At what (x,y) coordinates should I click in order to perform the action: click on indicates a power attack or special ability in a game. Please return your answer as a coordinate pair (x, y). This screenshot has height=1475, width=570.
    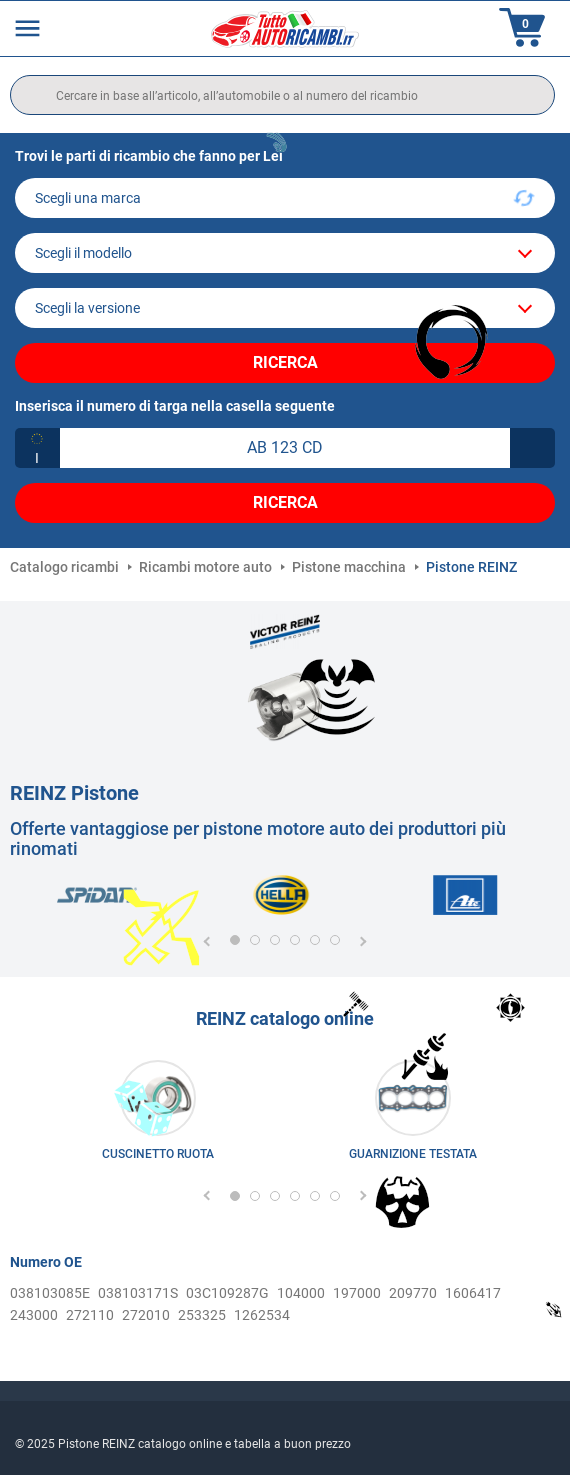
    Looking at the image, I should click on (553, 1309).